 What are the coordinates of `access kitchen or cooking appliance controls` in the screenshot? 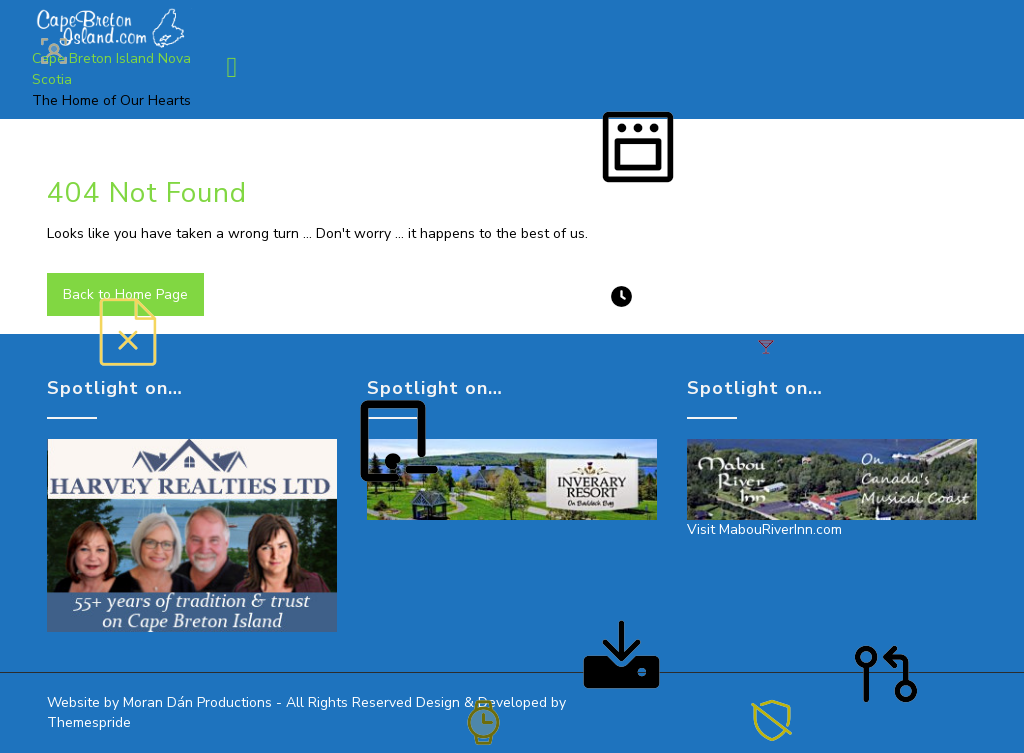 It's located at (638, 147).